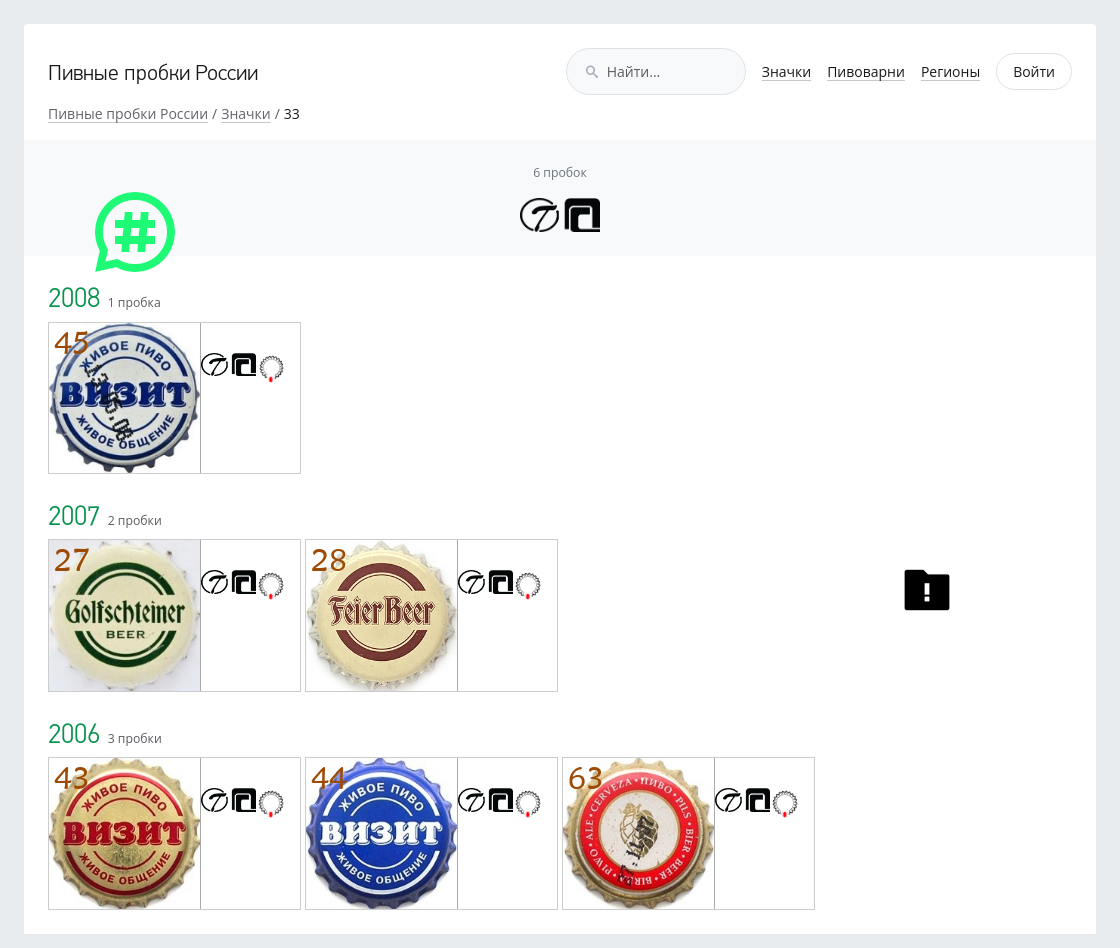  What do you see at coordinates (927, 590) in the screenshot?
I see `folder contains items that need attention` at bounding box center [927, 590].